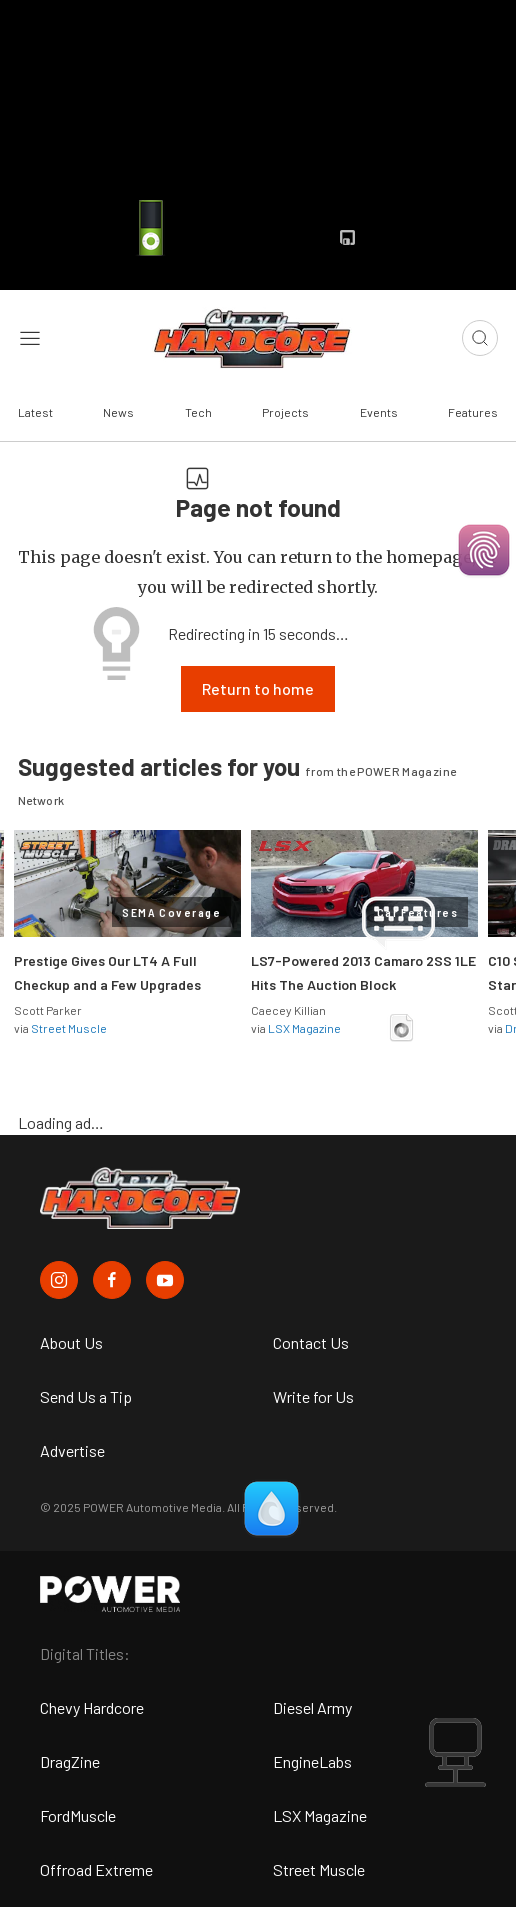 The width and height of the screenshot is (516, 1907). What do you see at coordinates (197, 478) in the screenshot?
I see `open system monitor or activity monitor` at bounding box center [197, 478].